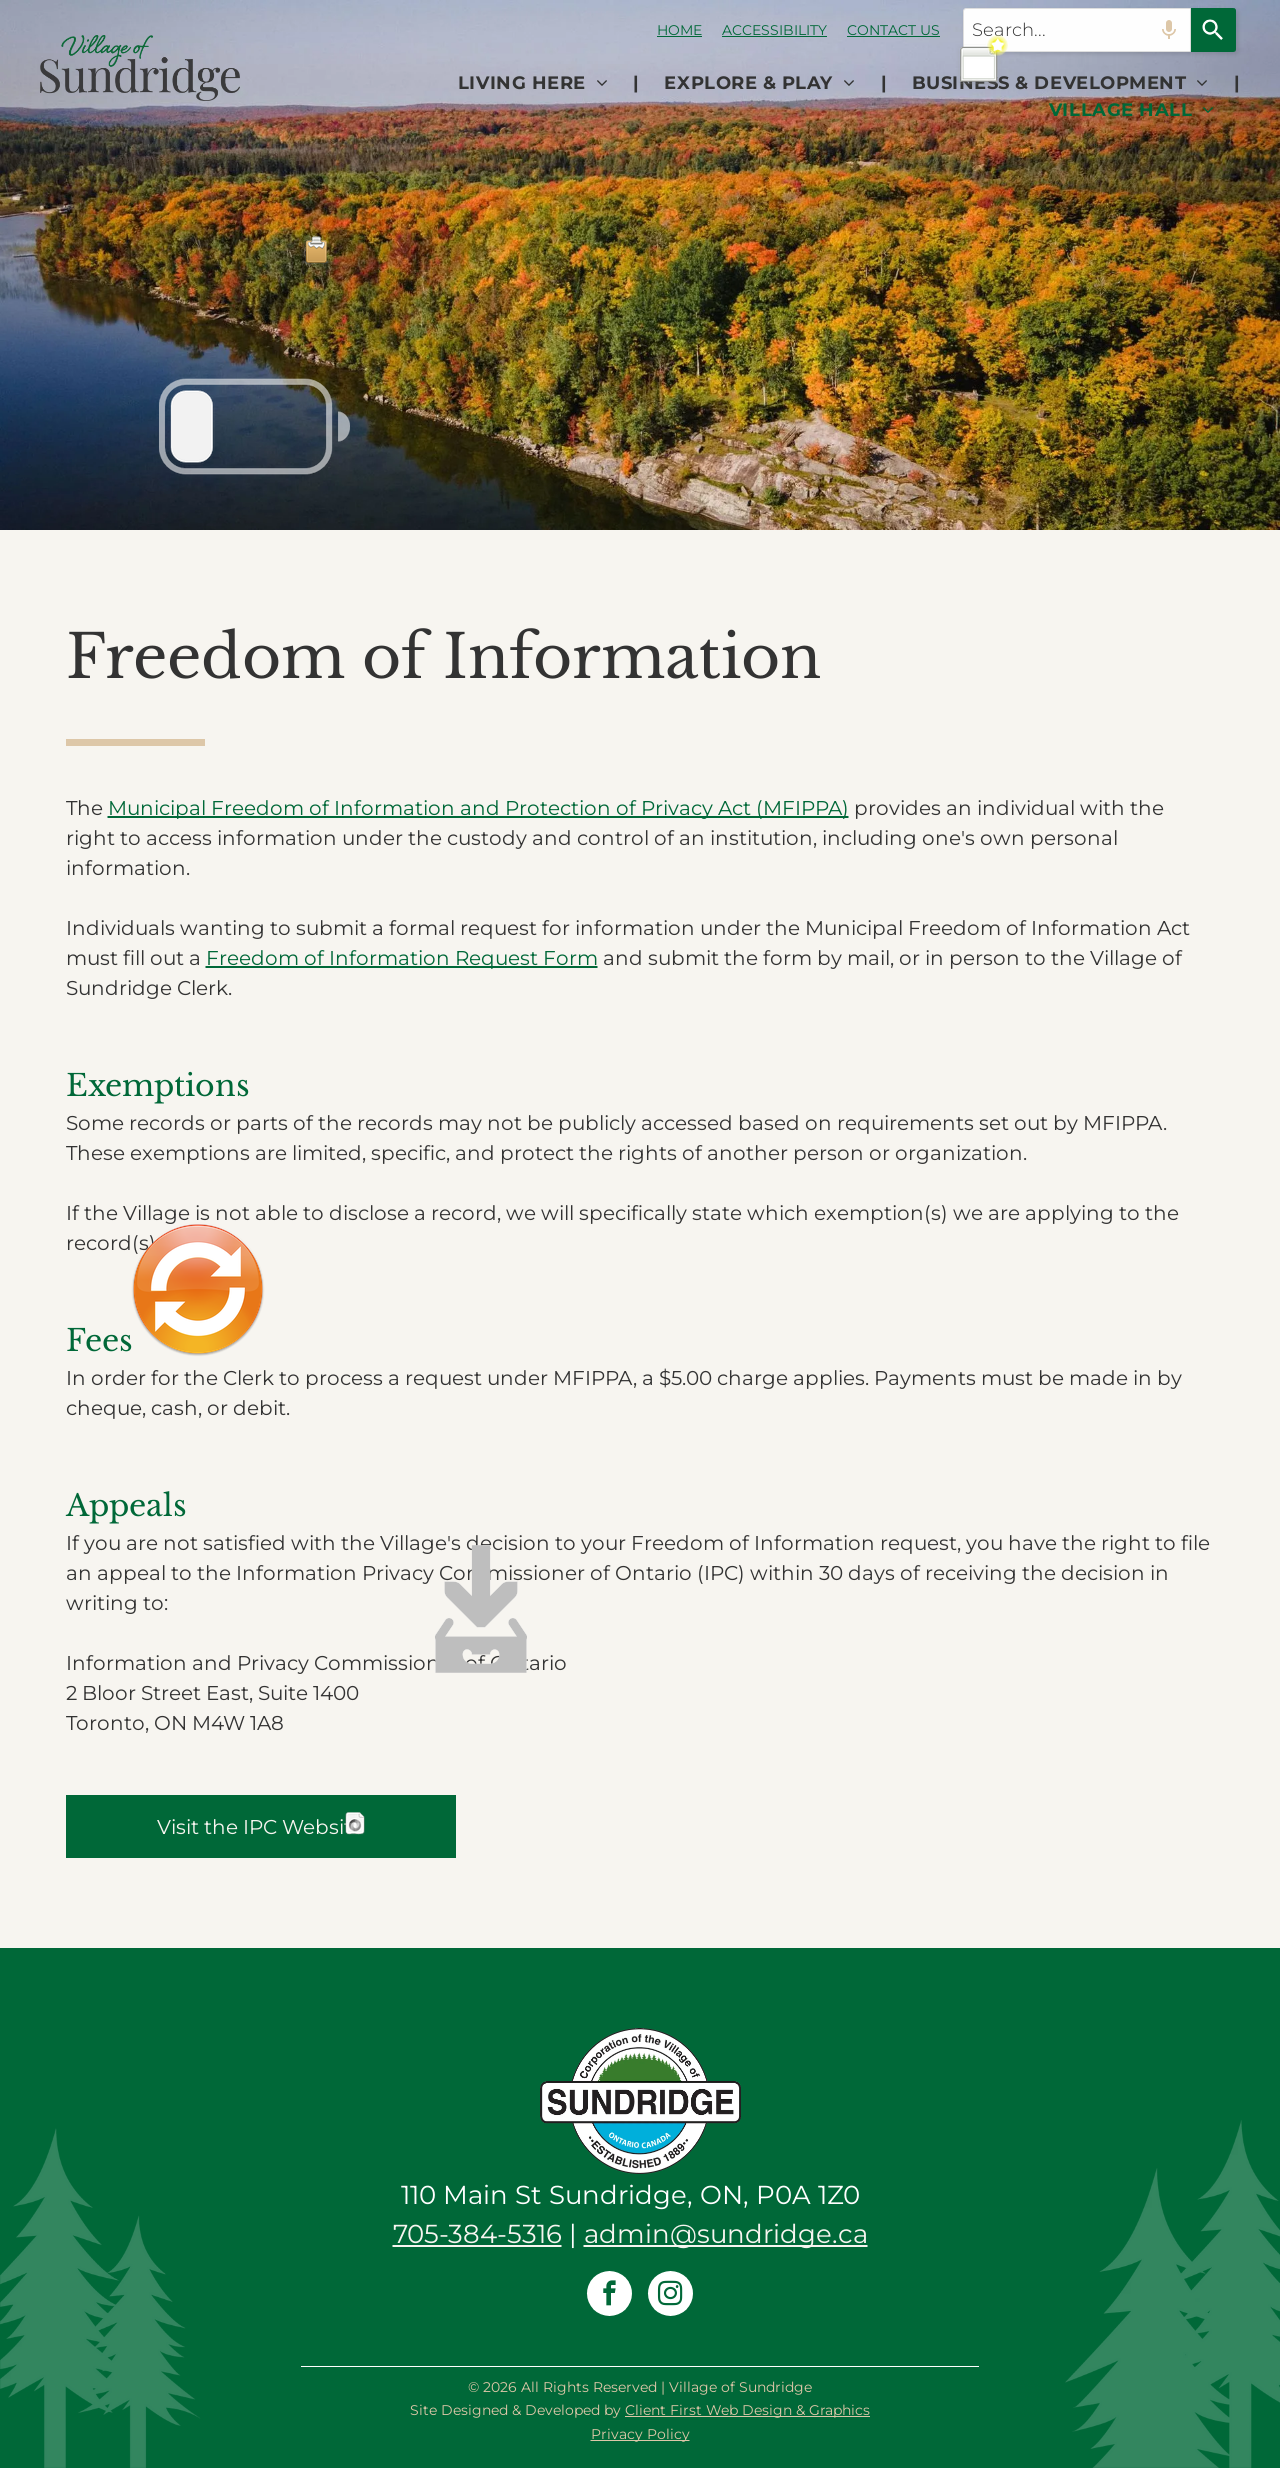  I want to click on open a new window, so click(982, 61).